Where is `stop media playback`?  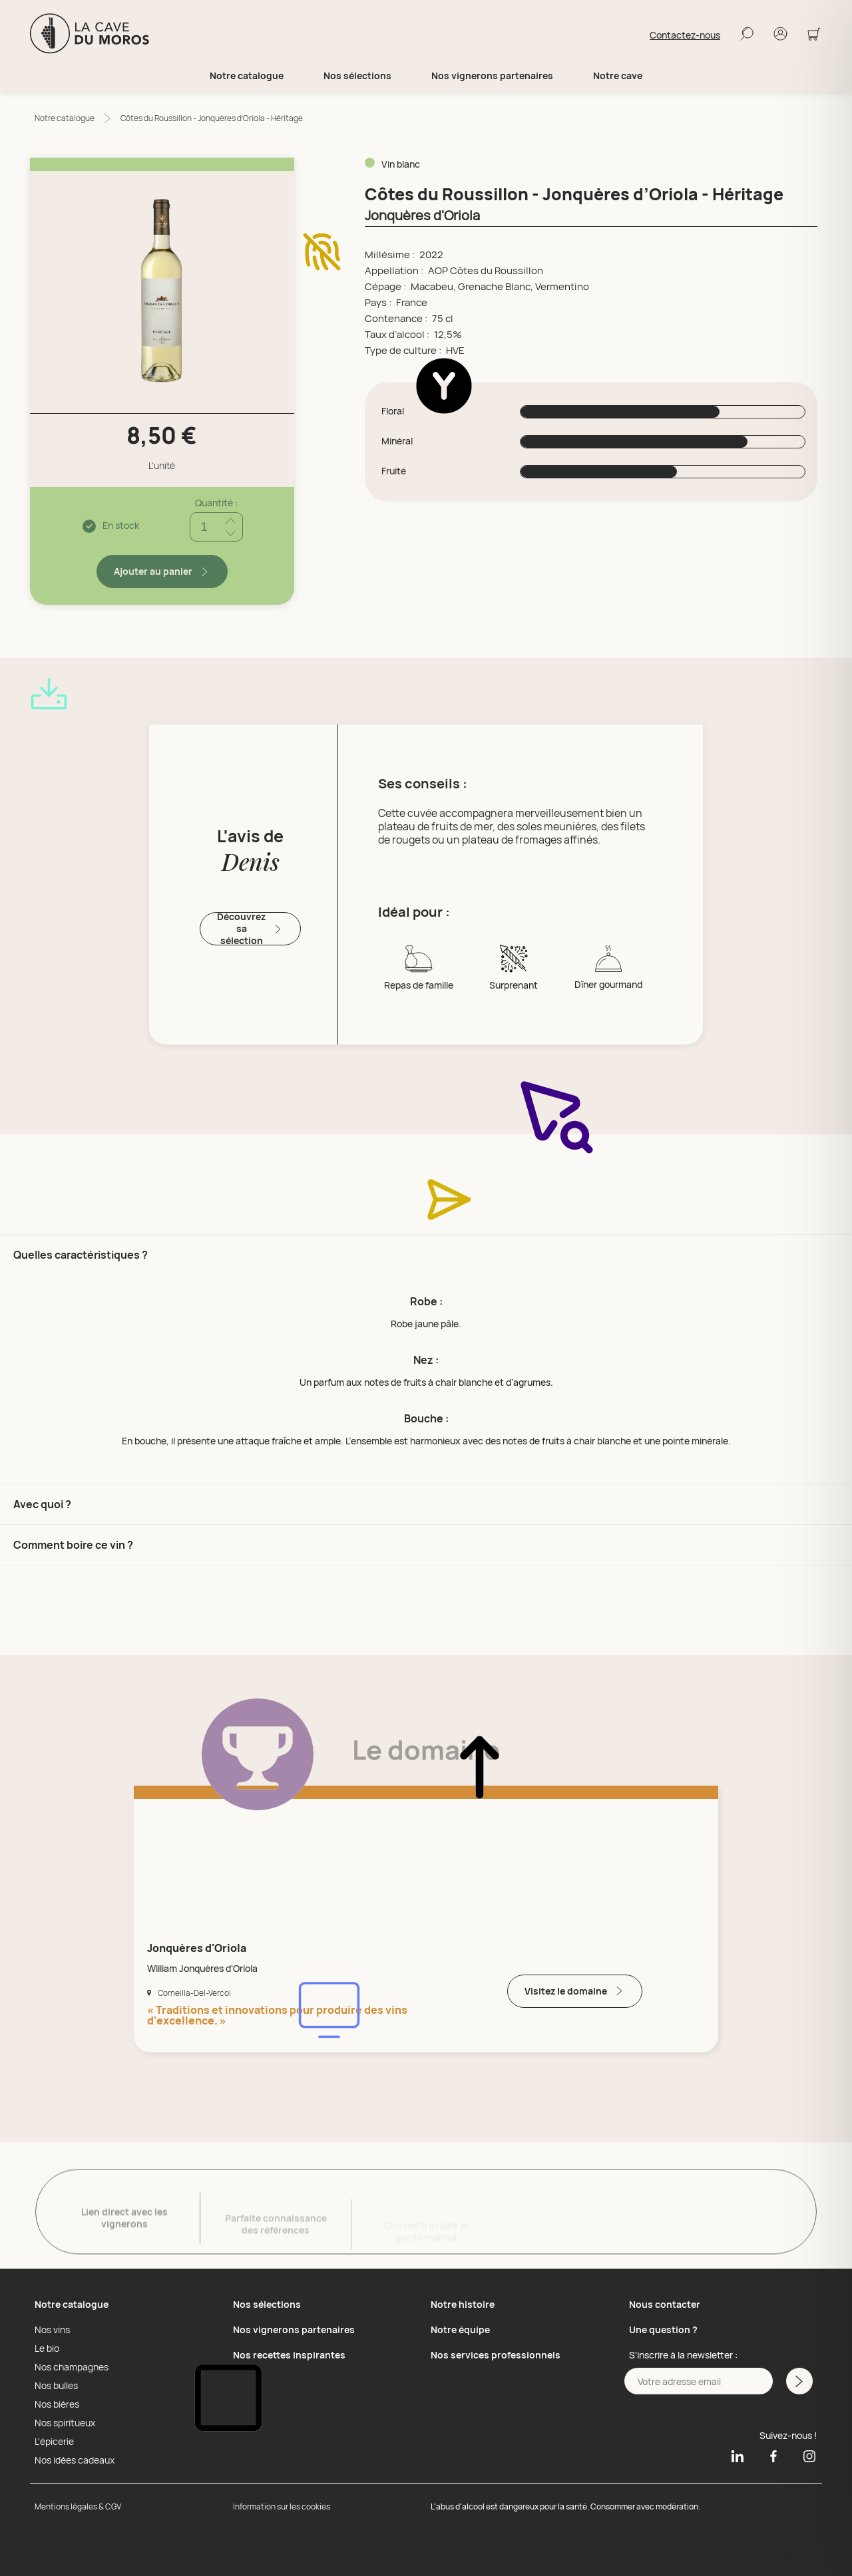 stop media playback is located at coordinates (228, 2398).